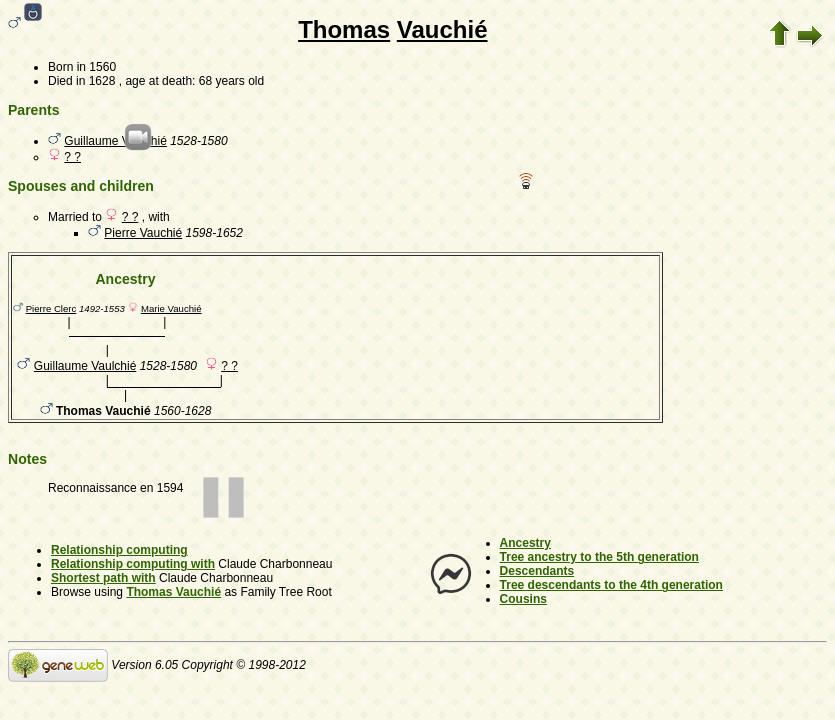 The width and height of the screenshot is (835, 720). I want to click on open FaceTime to start a video call, so click(138, 137).